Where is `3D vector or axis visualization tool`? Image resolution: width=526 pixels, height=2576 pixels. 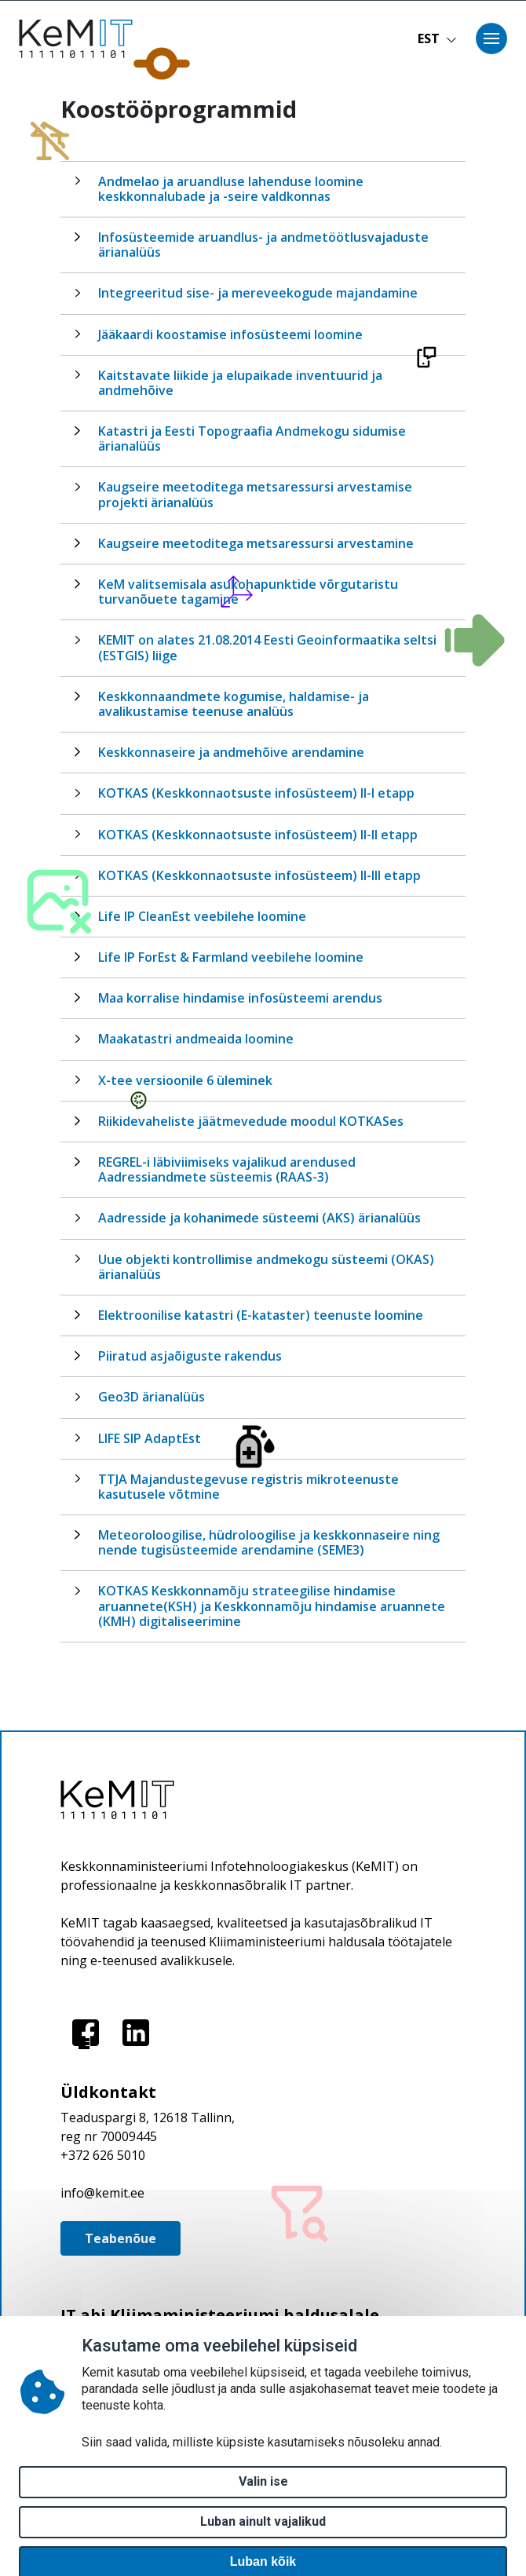
3D vector or axis visualization tool is located at coordinates (235, 594).